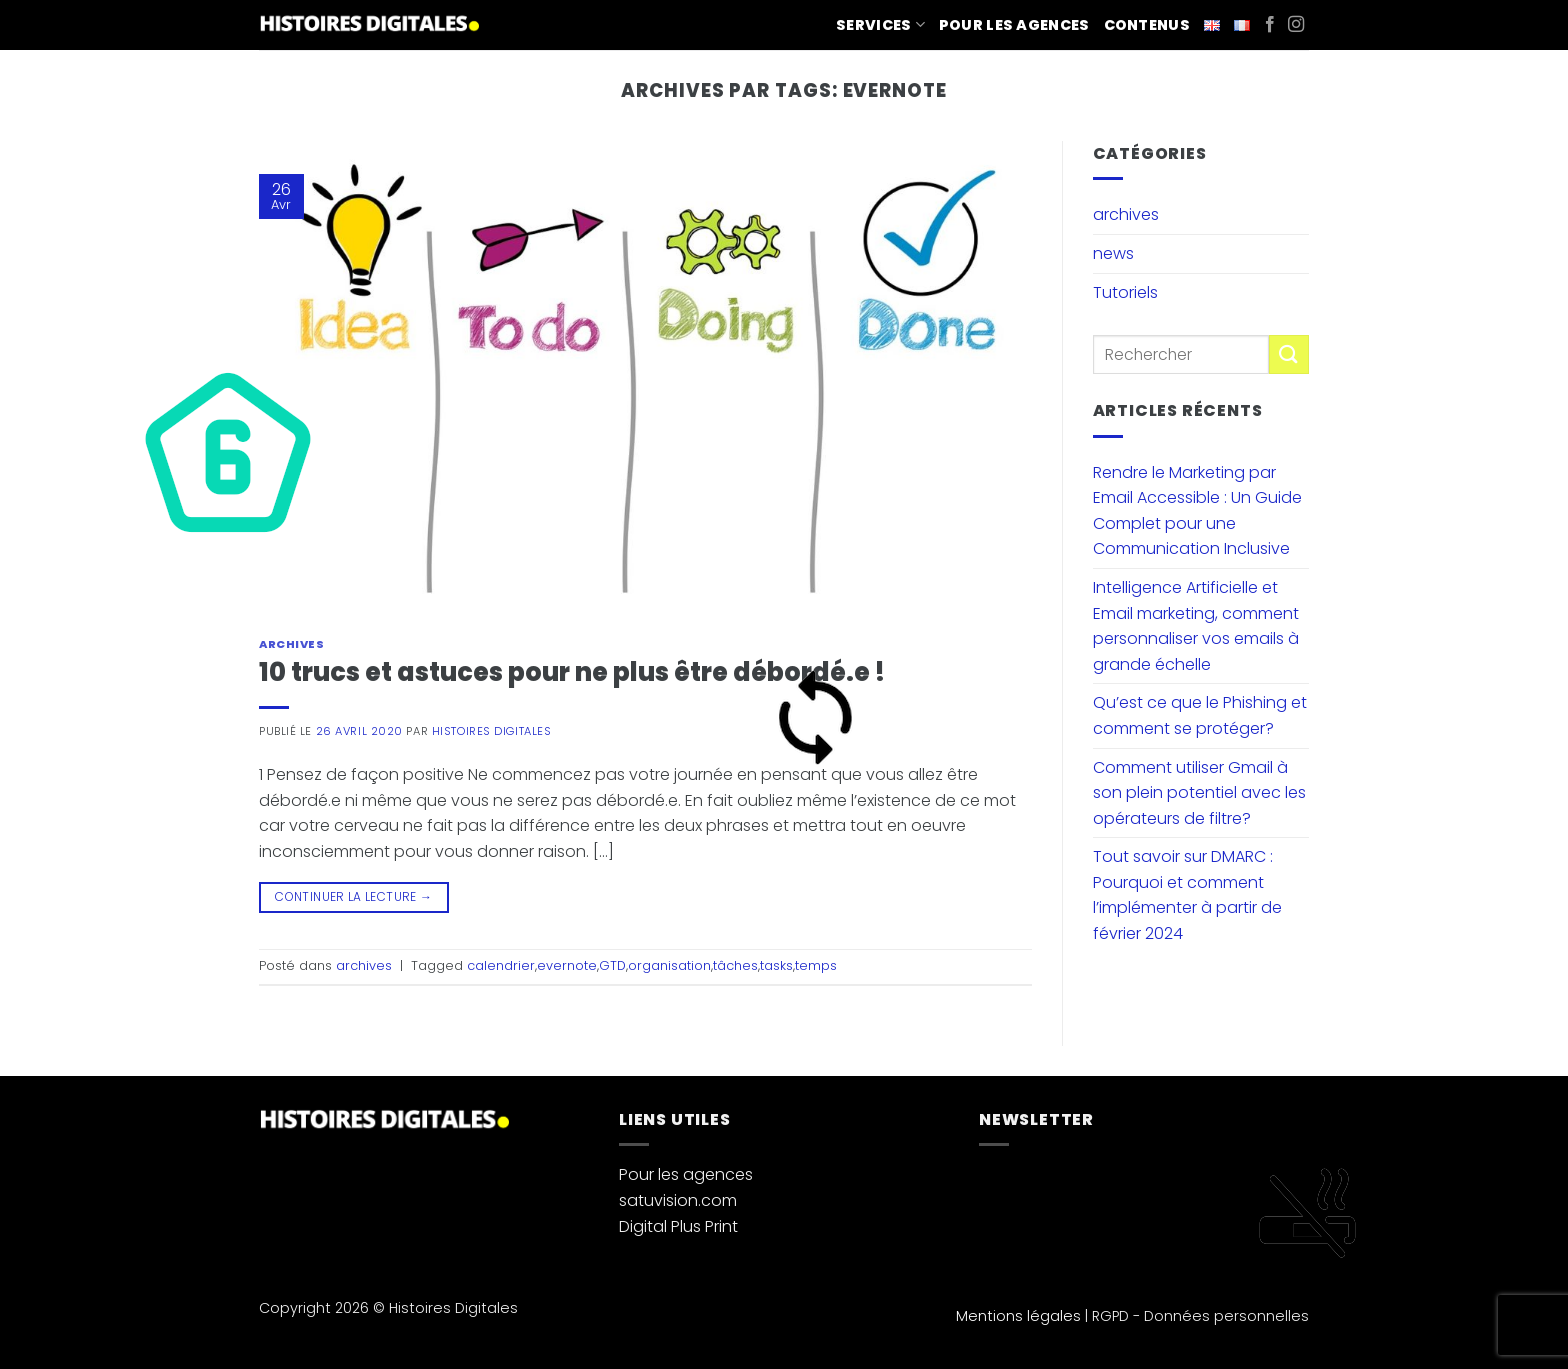  I want to click on navigate to section 6, so click(228, 457).